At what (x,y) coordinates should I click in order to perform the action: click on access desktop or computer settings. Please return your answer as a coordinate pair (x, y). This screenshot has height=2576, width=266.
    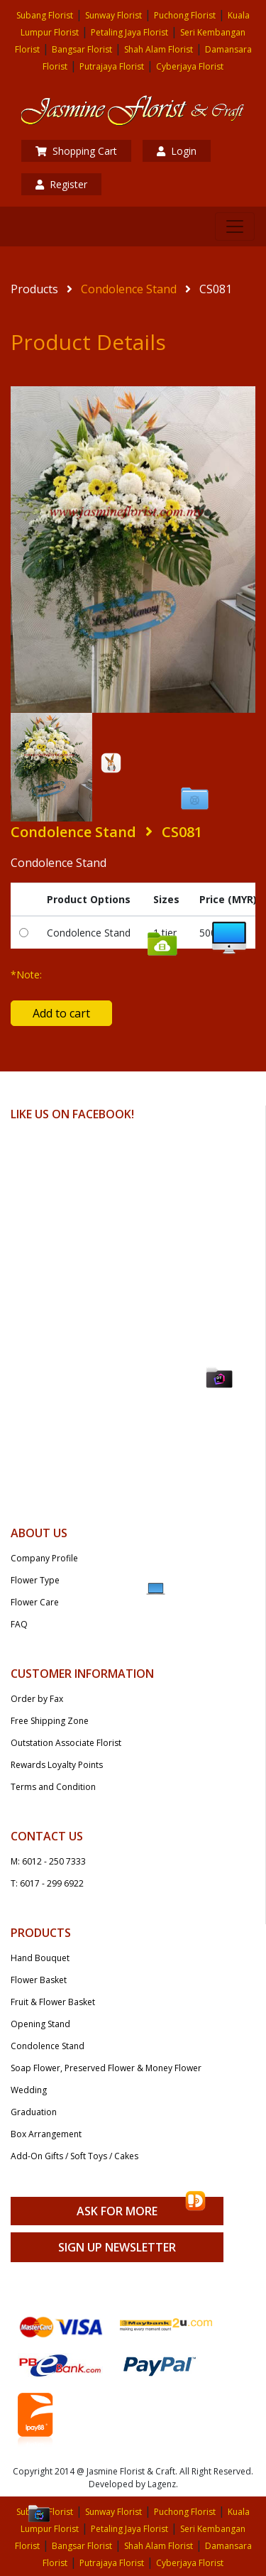
    Looking at the image, I should click on (229, 938).